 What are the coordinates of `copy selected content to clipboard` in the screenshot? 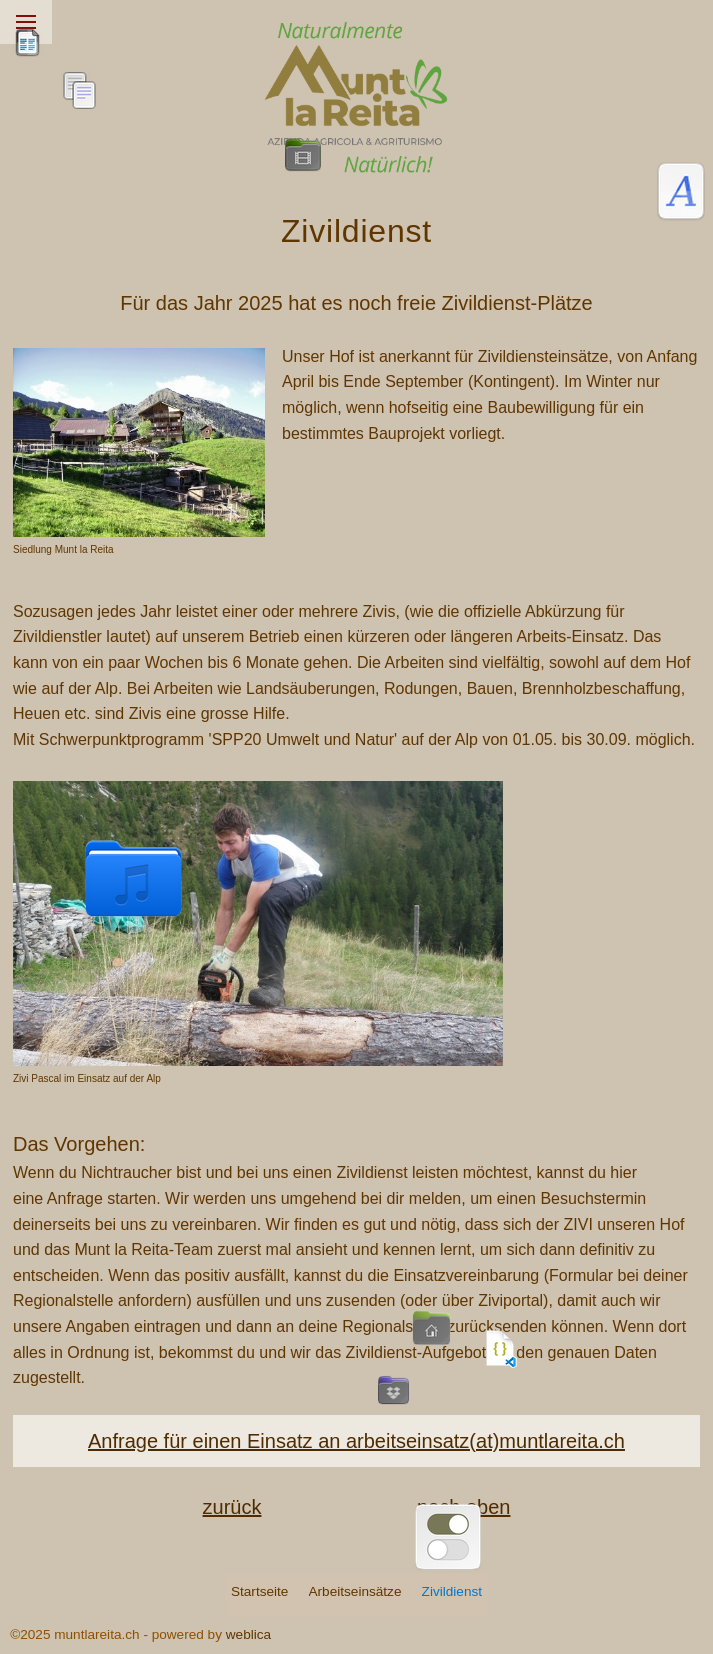 It's located at (79, 90).